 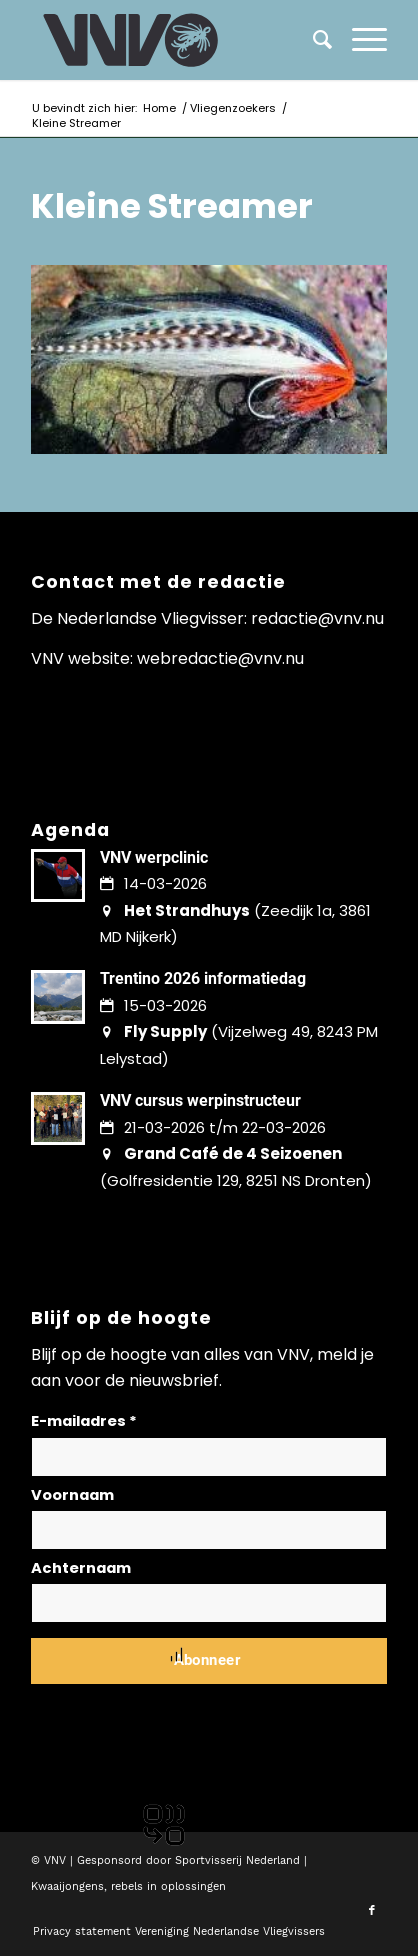 What do you see at coordinates (176, 1654) in the screenshot?
I see `view growth or progress statistics` at bounding box center [176, 1654].